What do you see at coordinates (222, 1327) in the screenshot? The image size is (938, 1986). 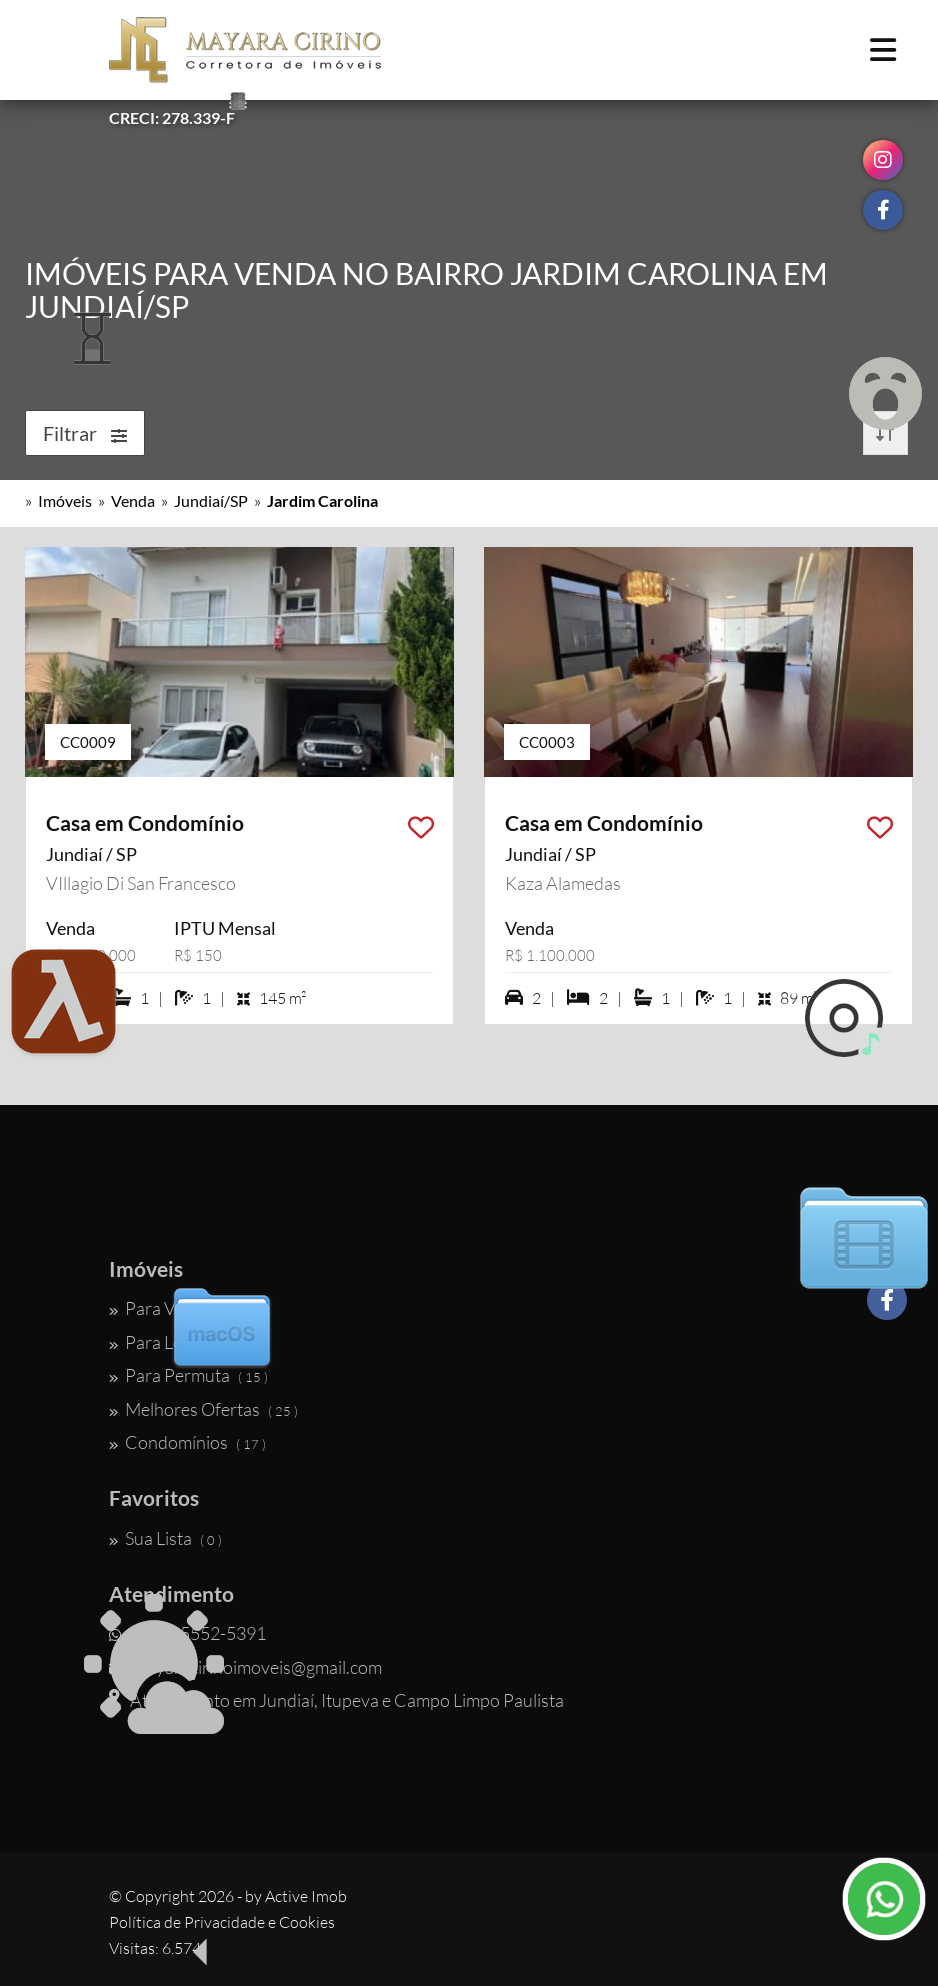 I see `access macOS system files and folders` at bounding box center [222, 1327].